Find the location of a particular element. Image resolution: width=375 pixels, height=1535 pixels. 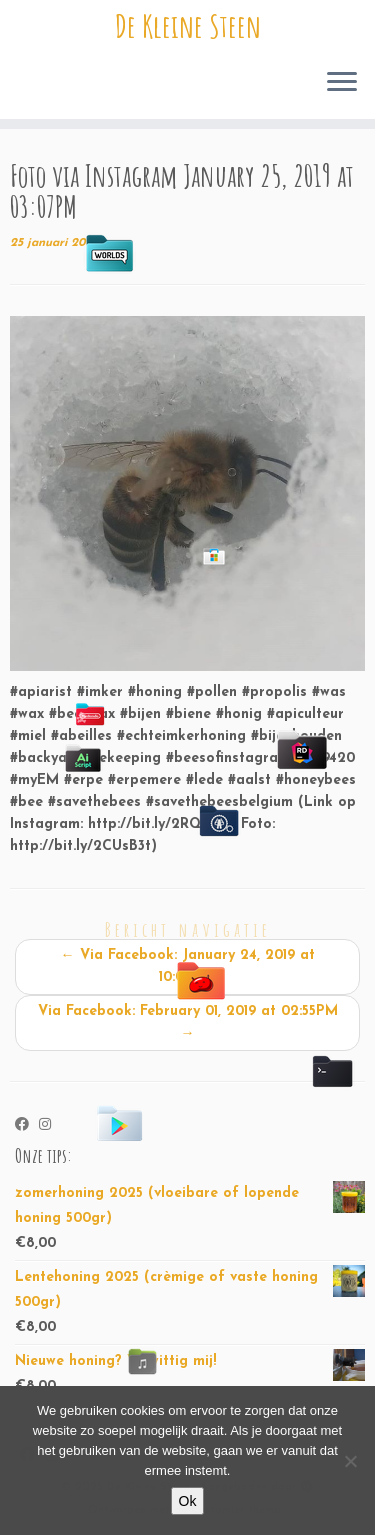

open folder containing AI scripts is located at coordinates (83, 759).